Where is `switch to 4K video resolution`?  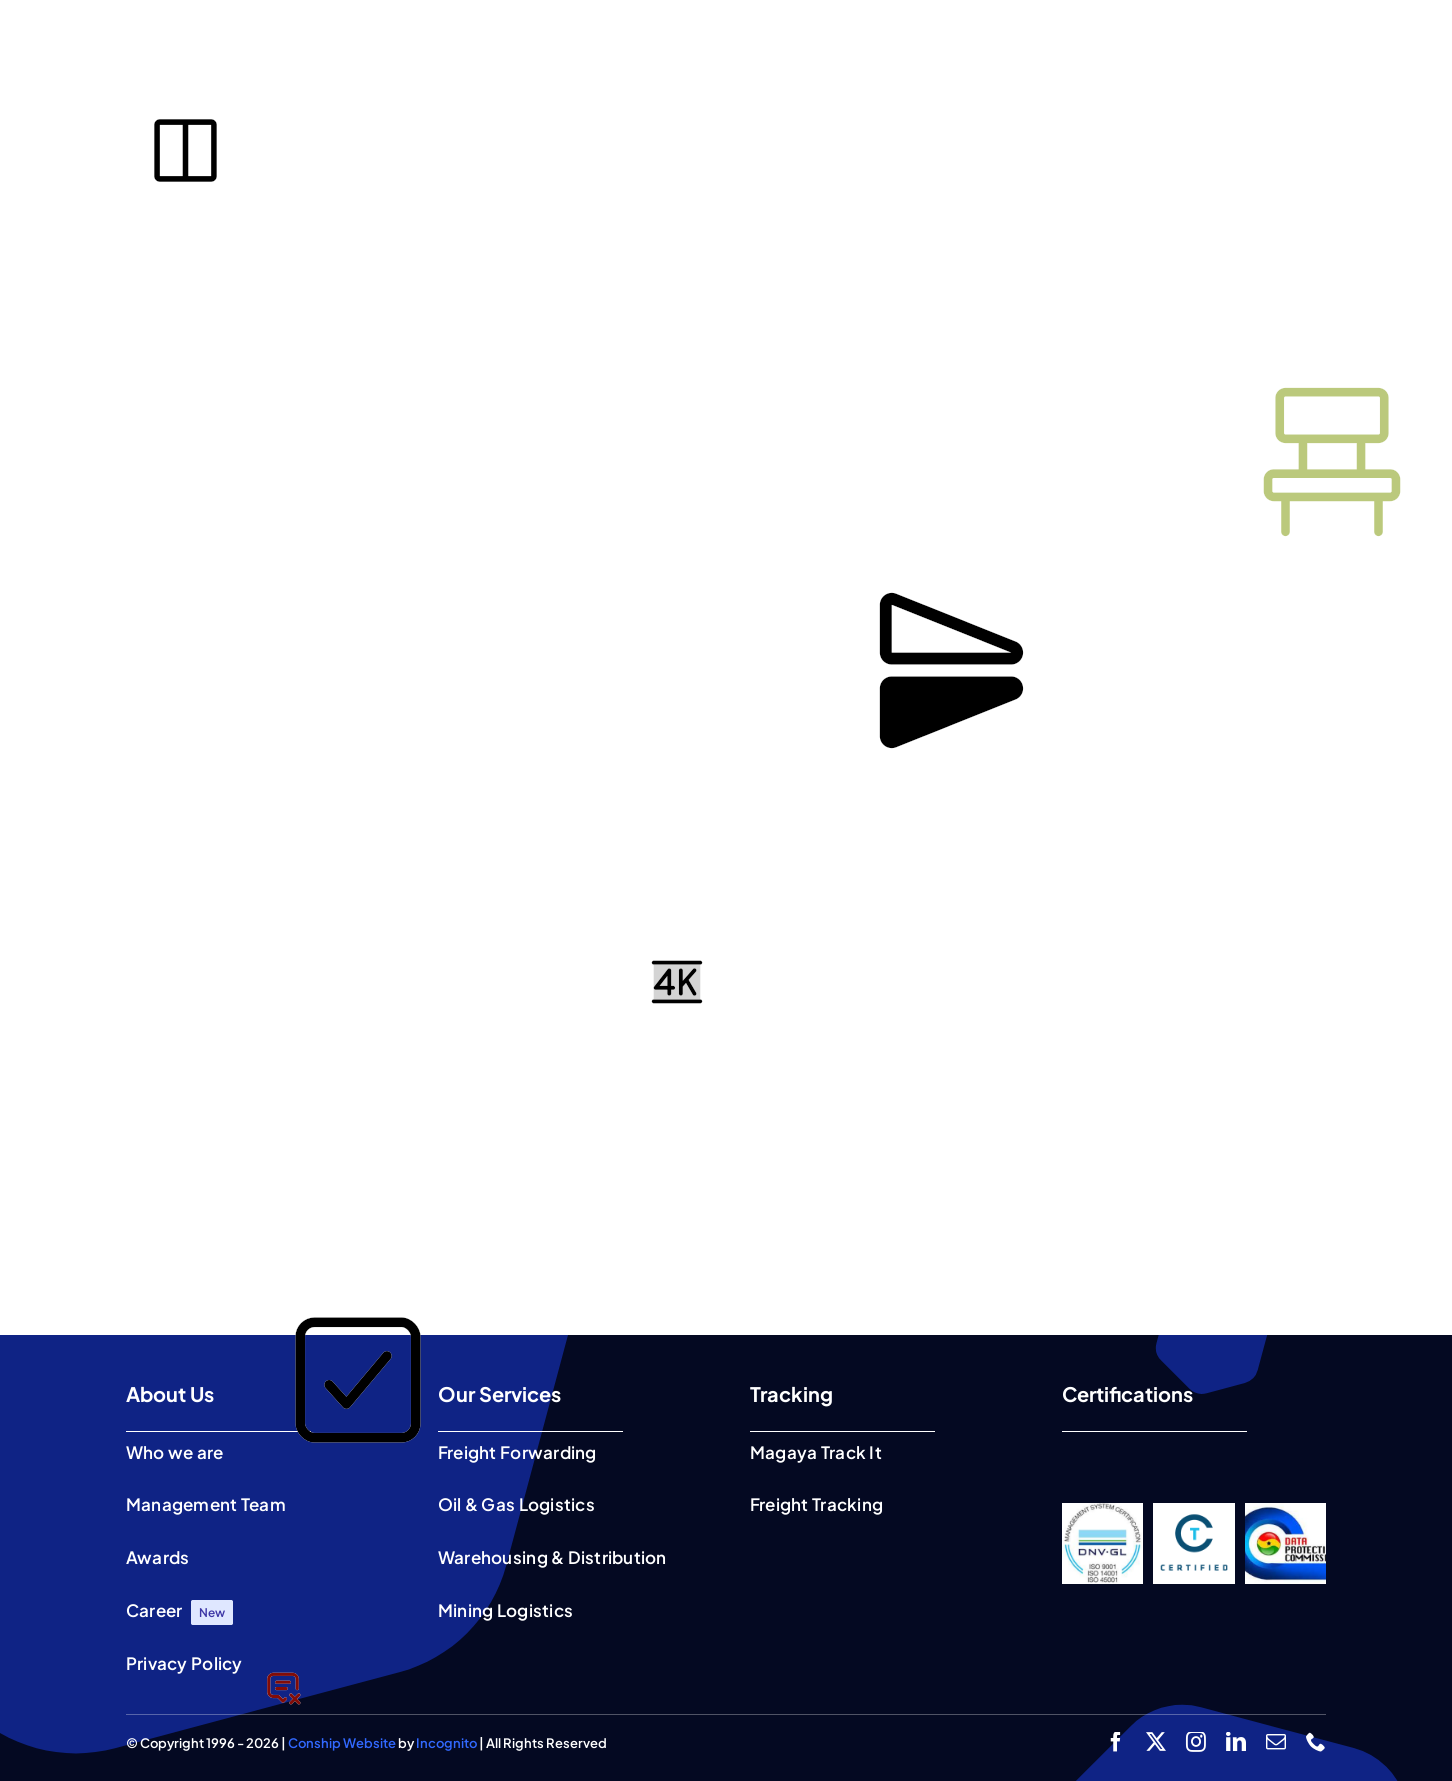 switch to 4K video resolution is located at coordinates (677, 982).